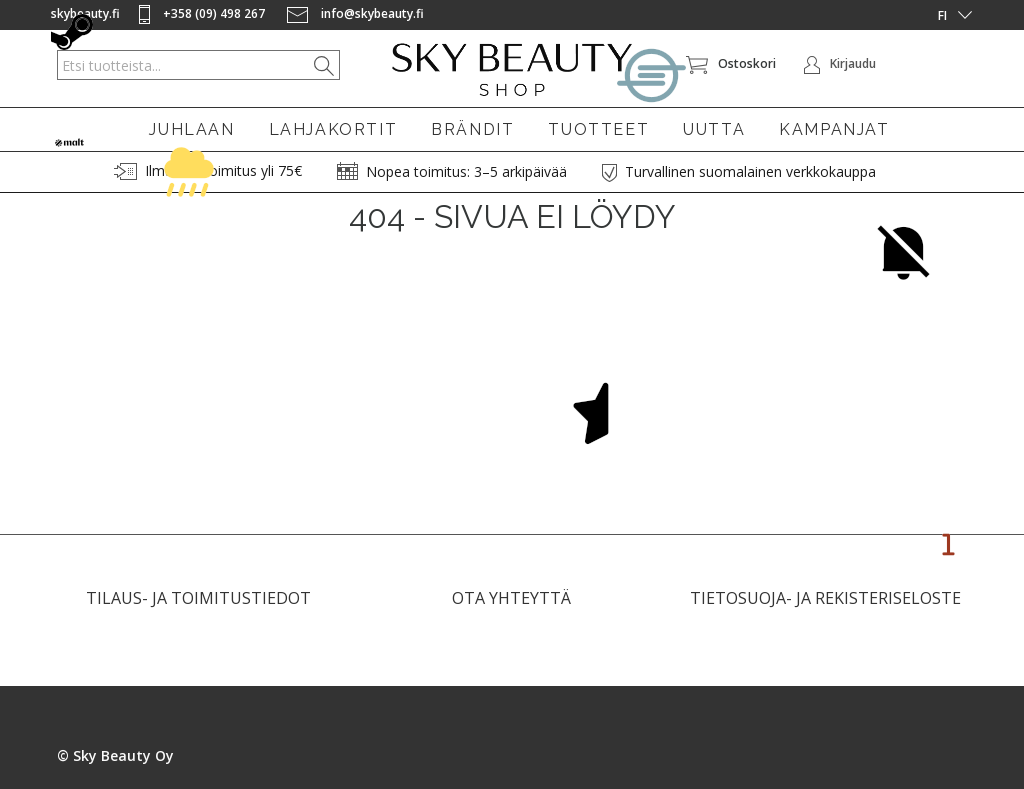 This screenshot has height=789, width=1024. Describe the element at coordinates (606, 415) in the screenshot. I see `indicates a partial or half-star rating` at that location.